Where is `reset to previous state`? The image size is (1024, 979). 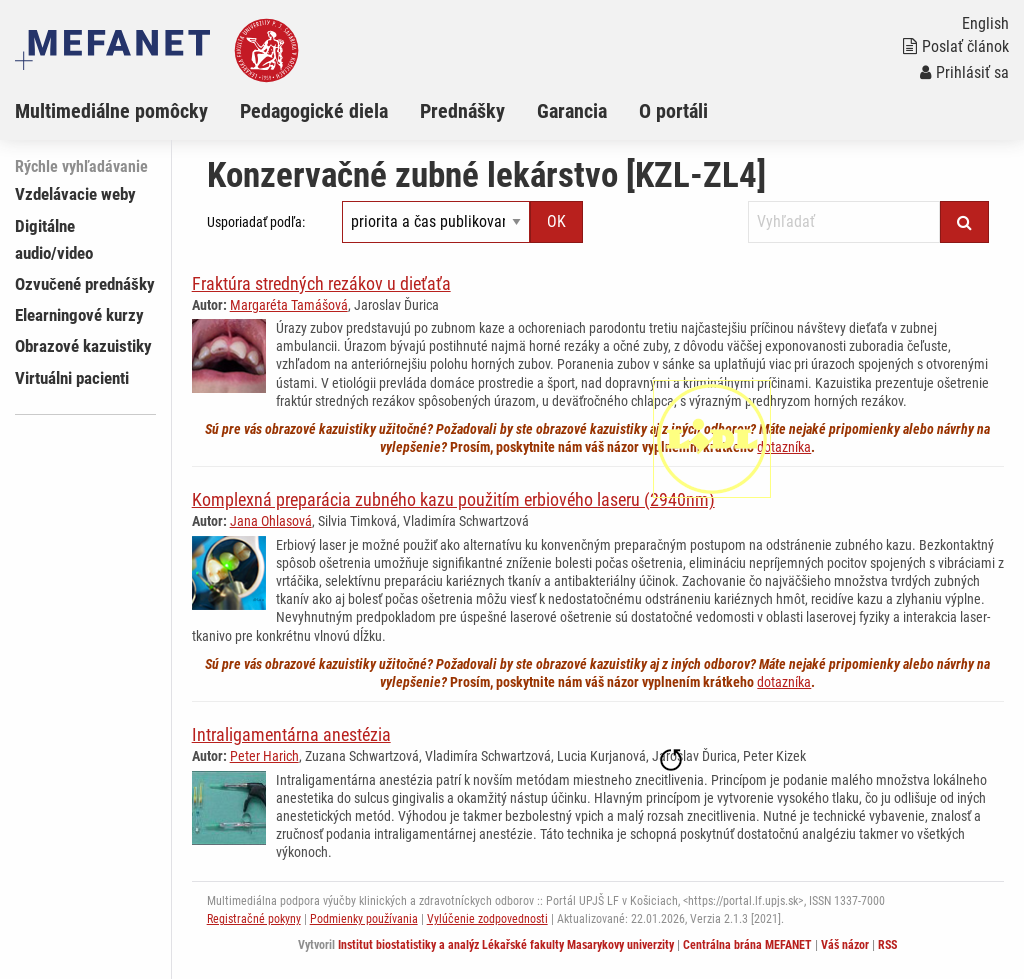
reset to previous state is located at coordinates (671, 760).